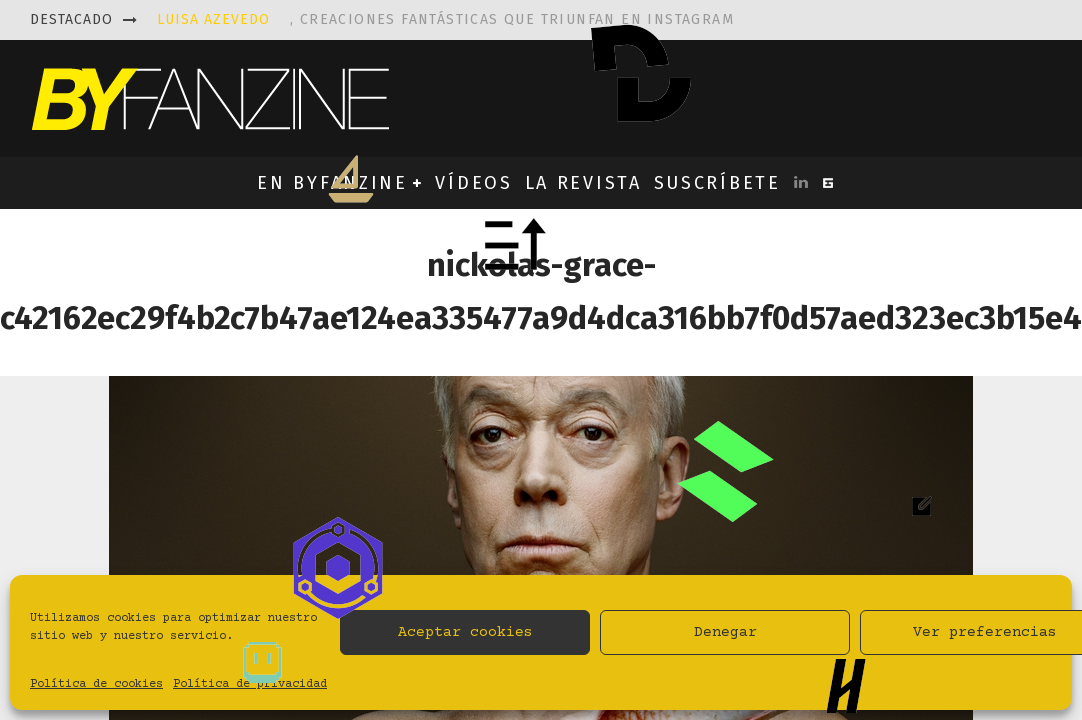  Describe the element at coordinates (725, 471) in the screenshot. I see `nanostores library logo` at that location.